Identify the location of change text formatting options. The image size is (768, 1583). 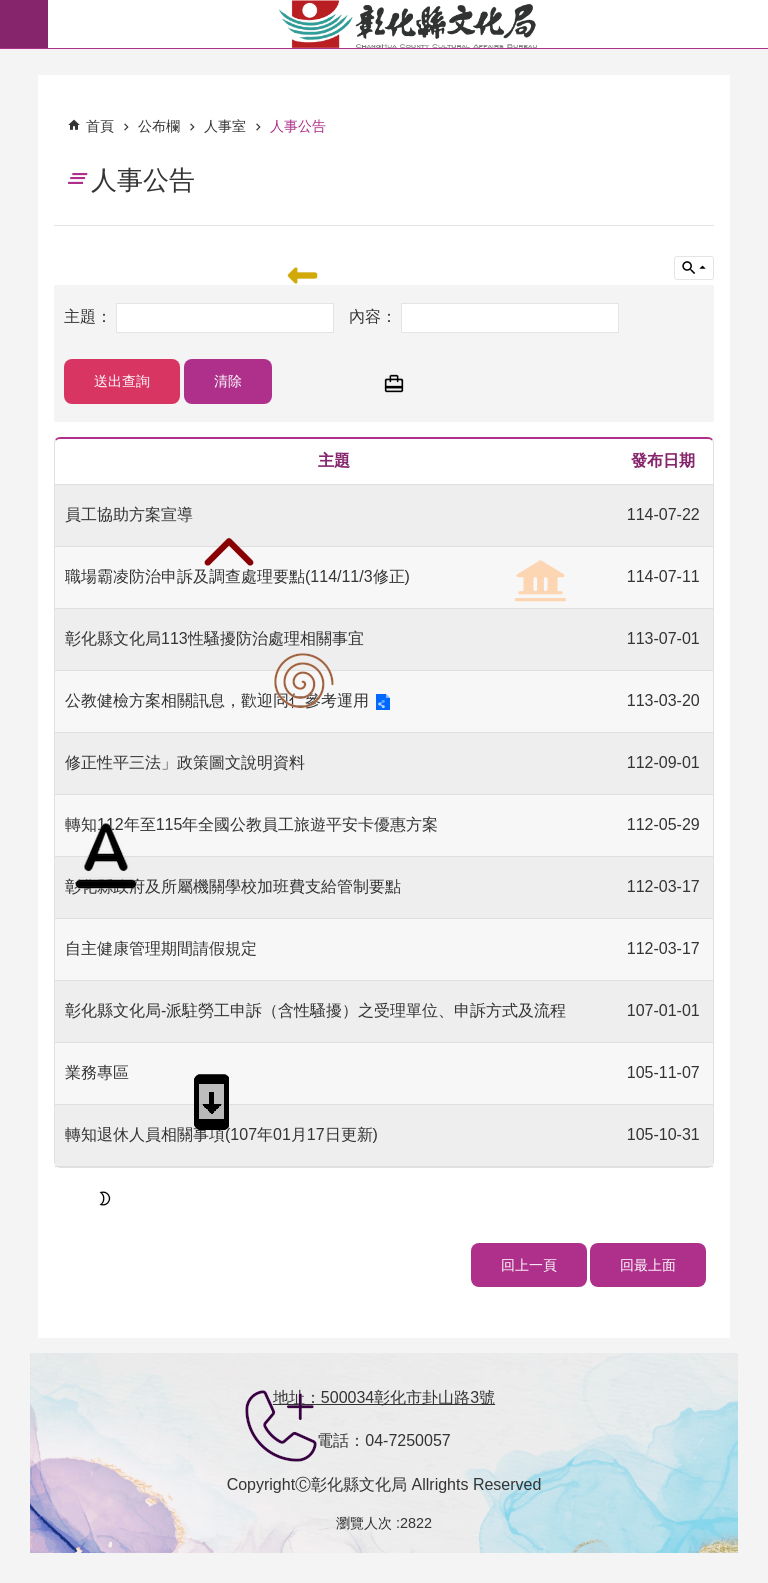
(106, 858).